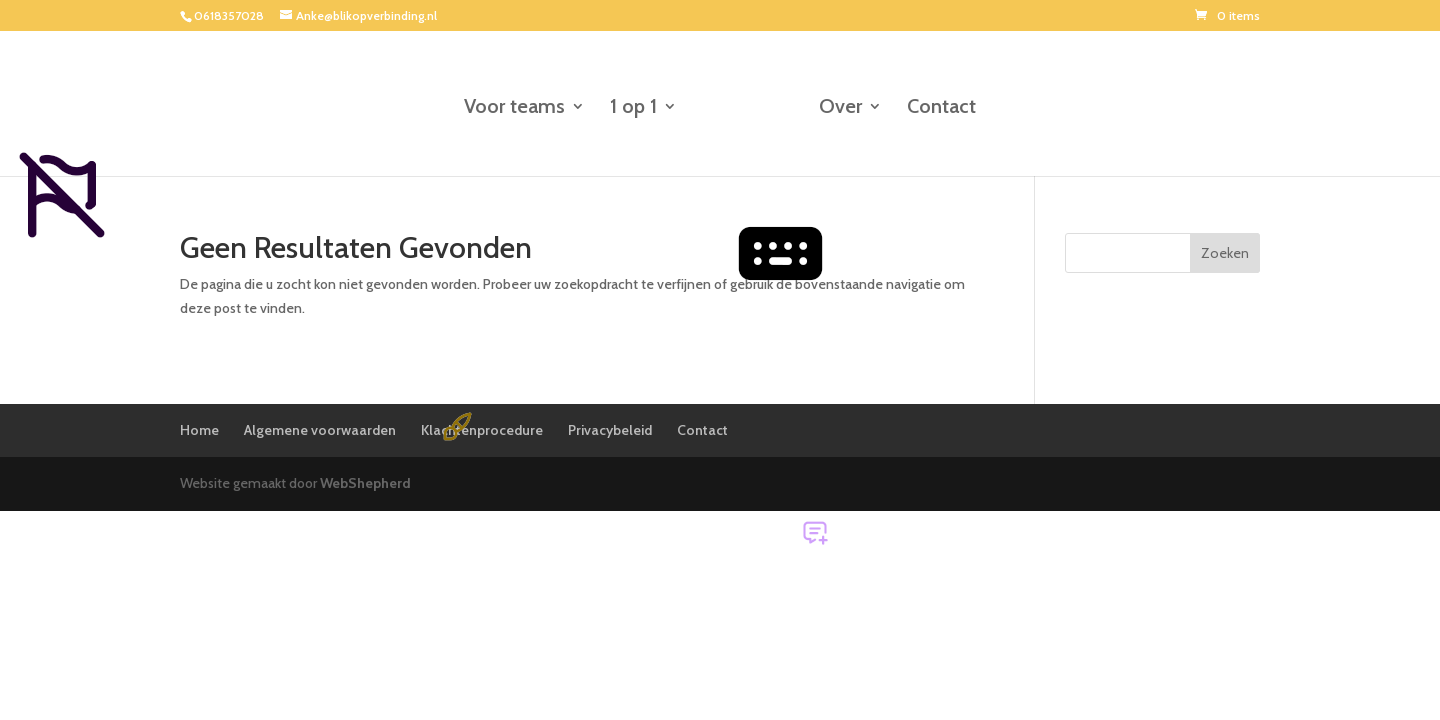  I want to click on access drawing or painting tools, so click(457, 426).